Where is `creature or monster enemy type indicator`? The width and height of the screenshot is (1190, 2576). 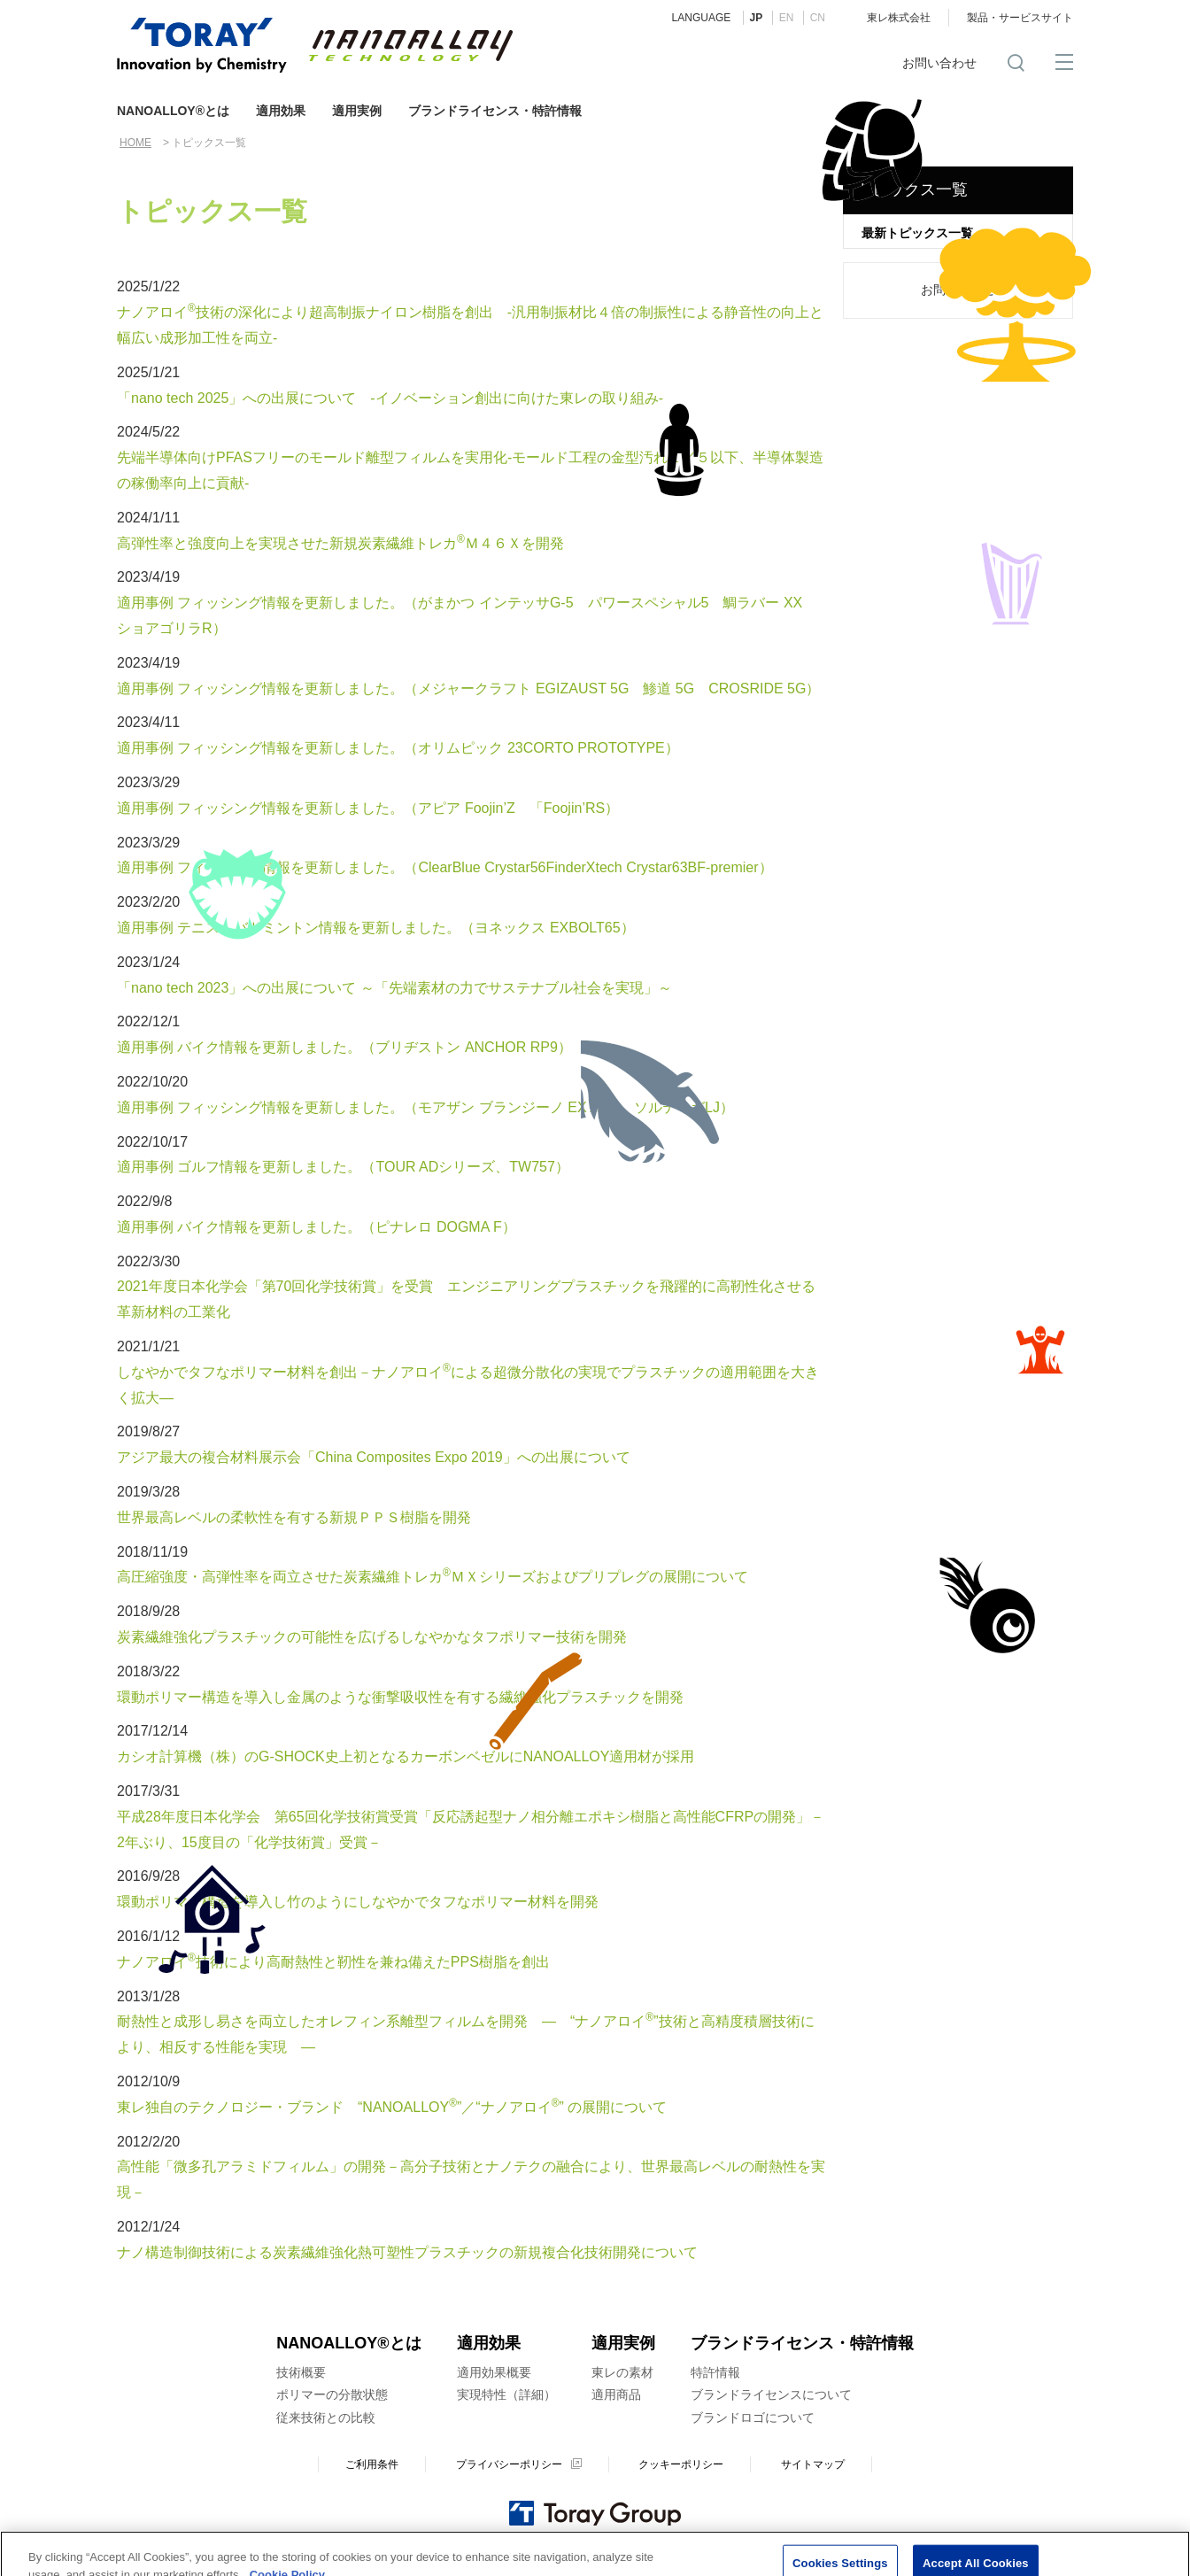 creature or monster enemy type indicator is located at coordinates (237, 893).